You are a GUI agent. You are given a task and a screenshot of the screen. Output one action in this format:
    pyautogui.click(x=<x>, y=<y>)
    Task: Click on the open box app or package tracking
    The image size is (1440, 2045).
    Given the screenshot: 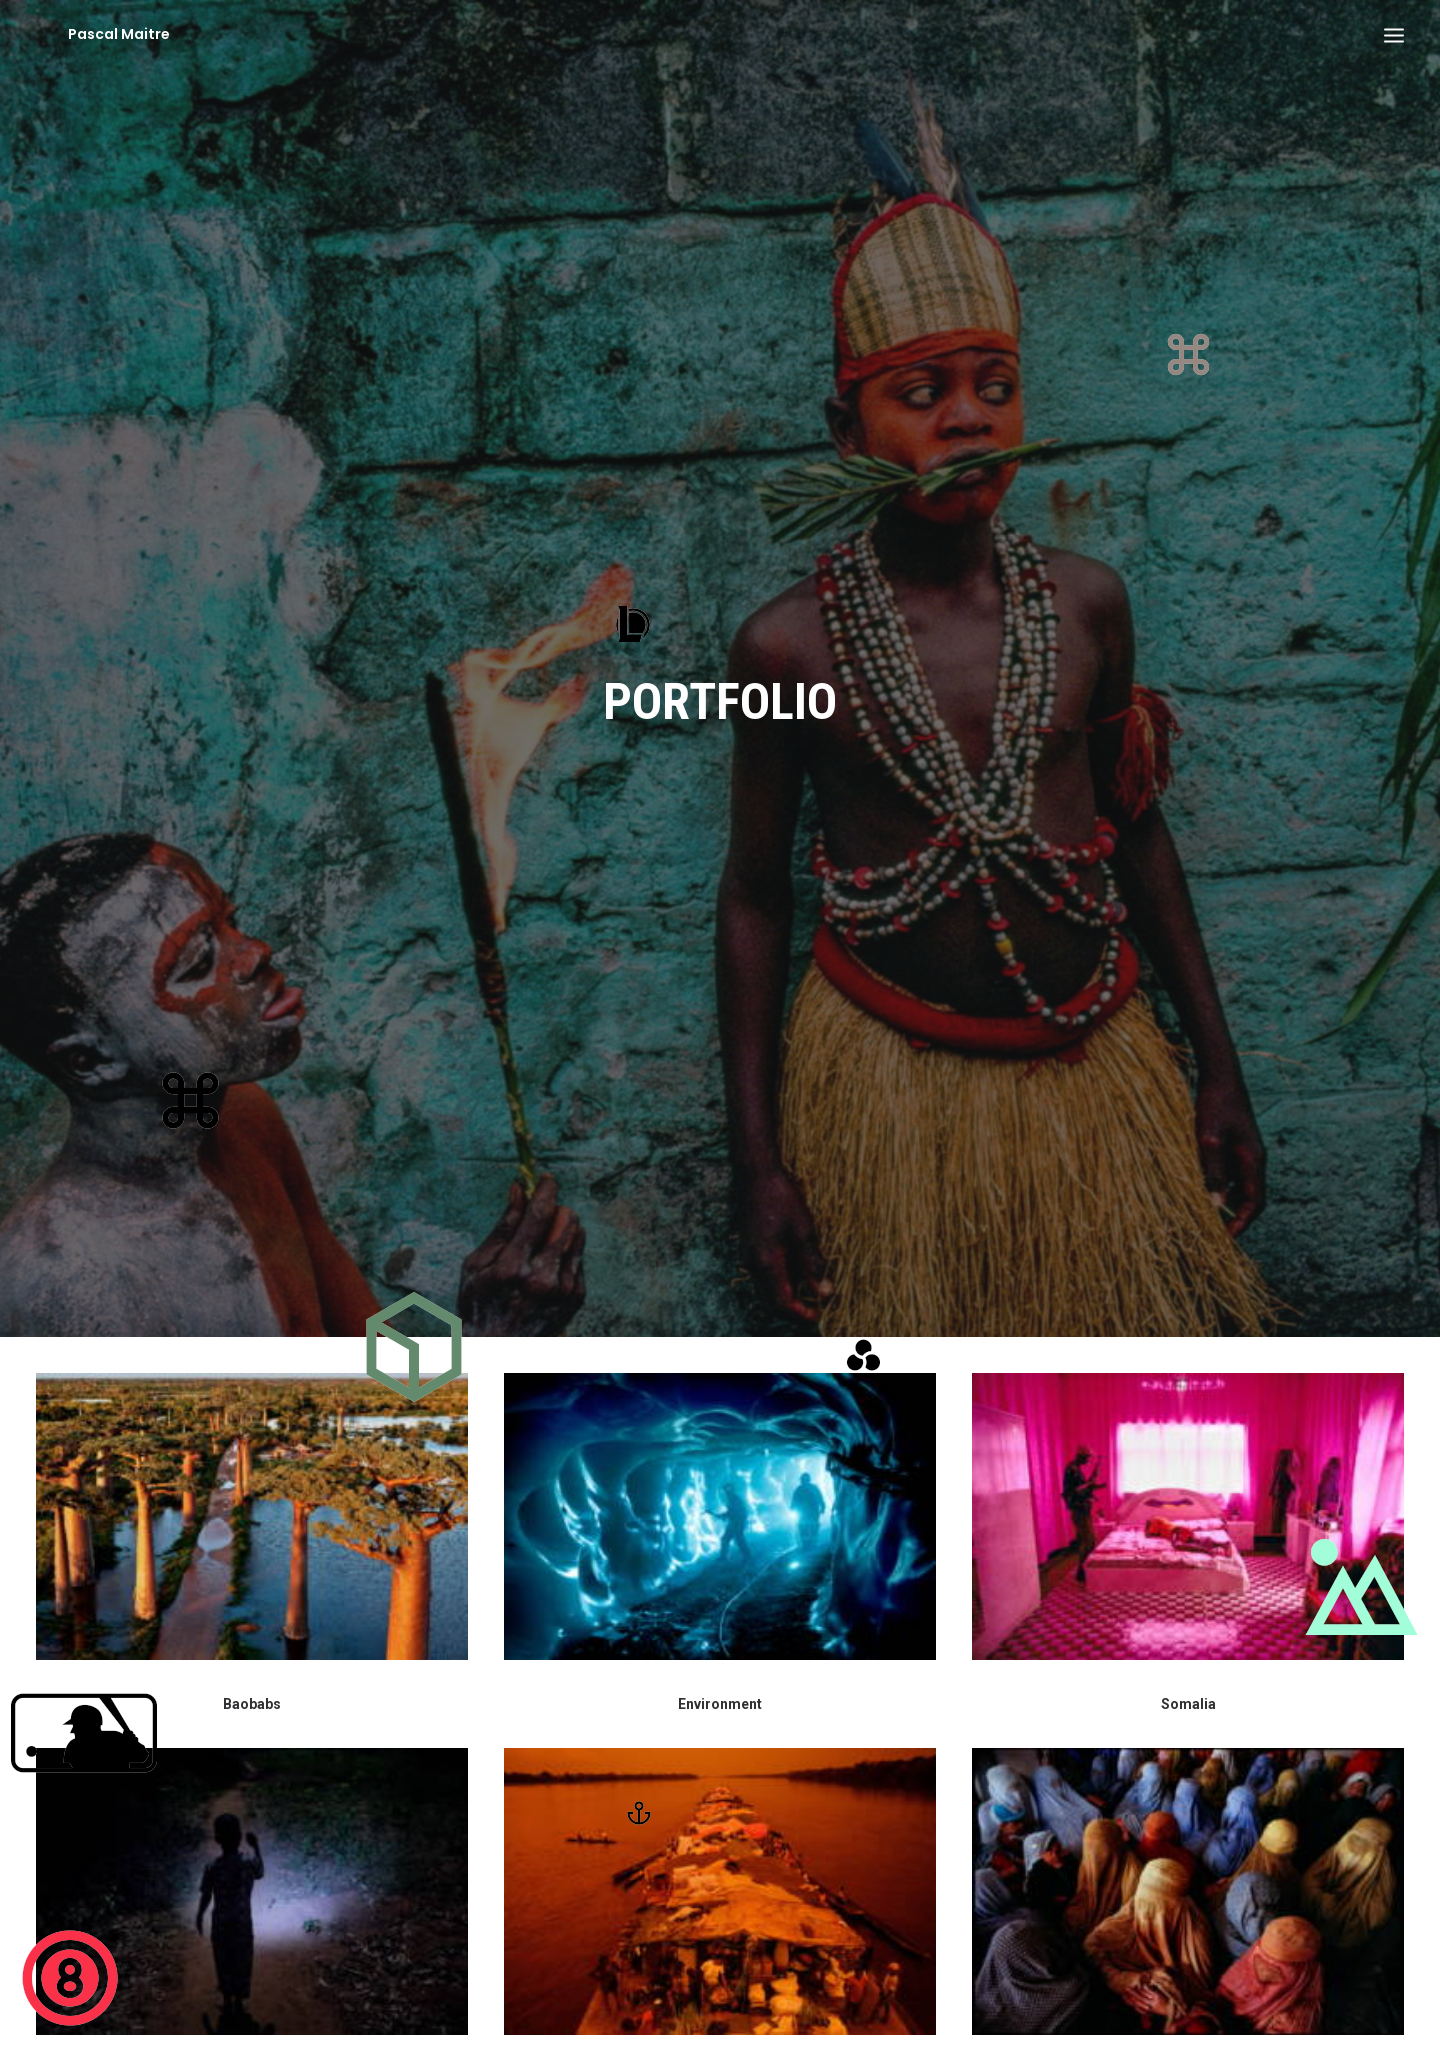 What is the action you would take?
    pyautogui.click(x=414, y=1347)
    